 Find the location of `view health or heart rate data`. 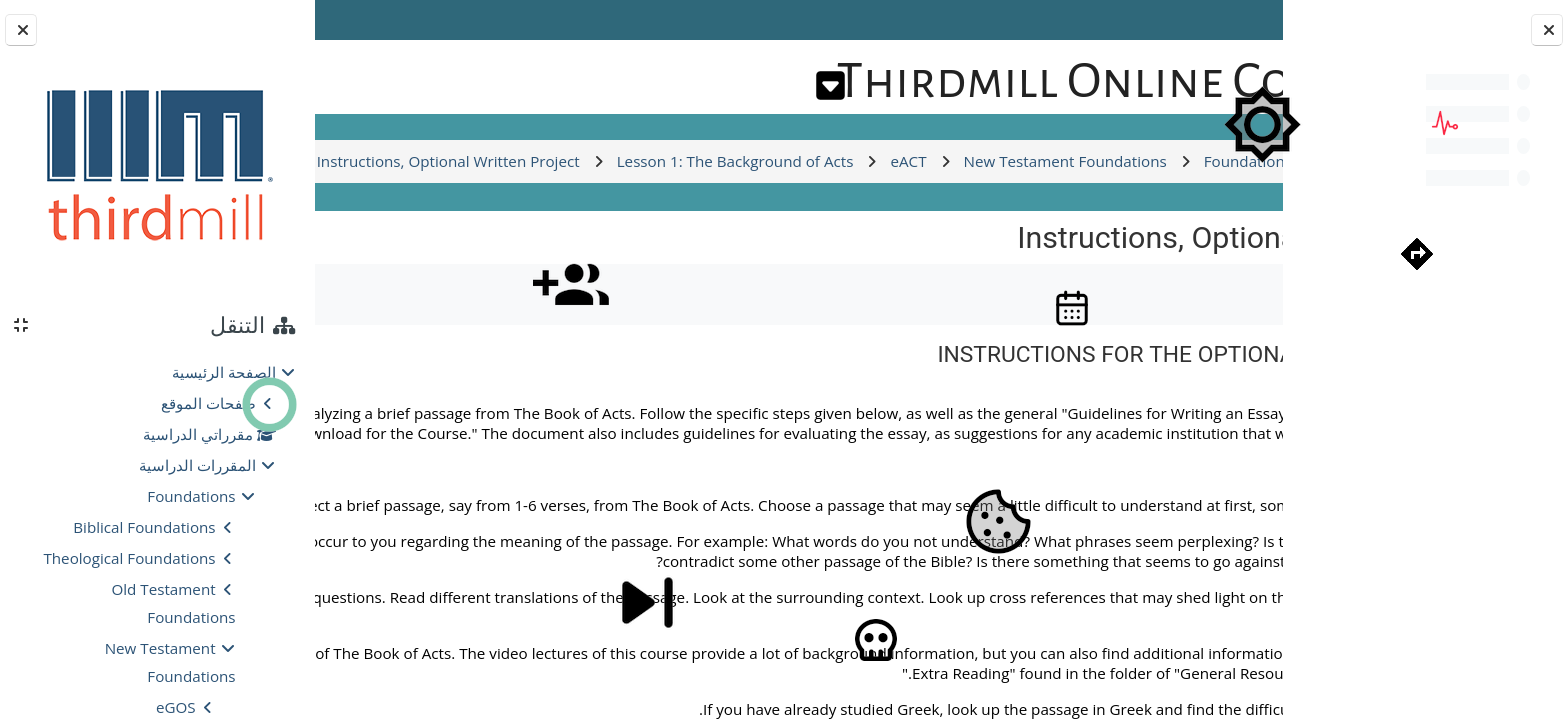

view health or heart rate data is located at coordinates (1445, 123).